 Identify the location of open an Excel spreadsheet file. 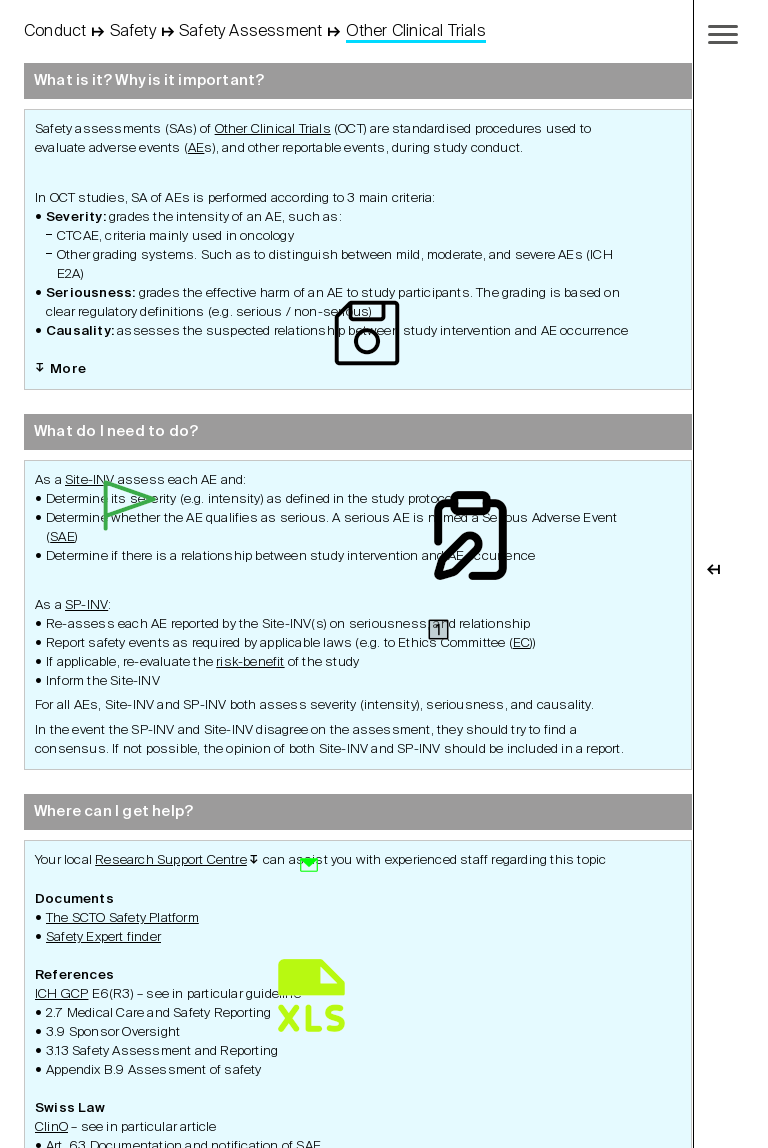
(311, 998).